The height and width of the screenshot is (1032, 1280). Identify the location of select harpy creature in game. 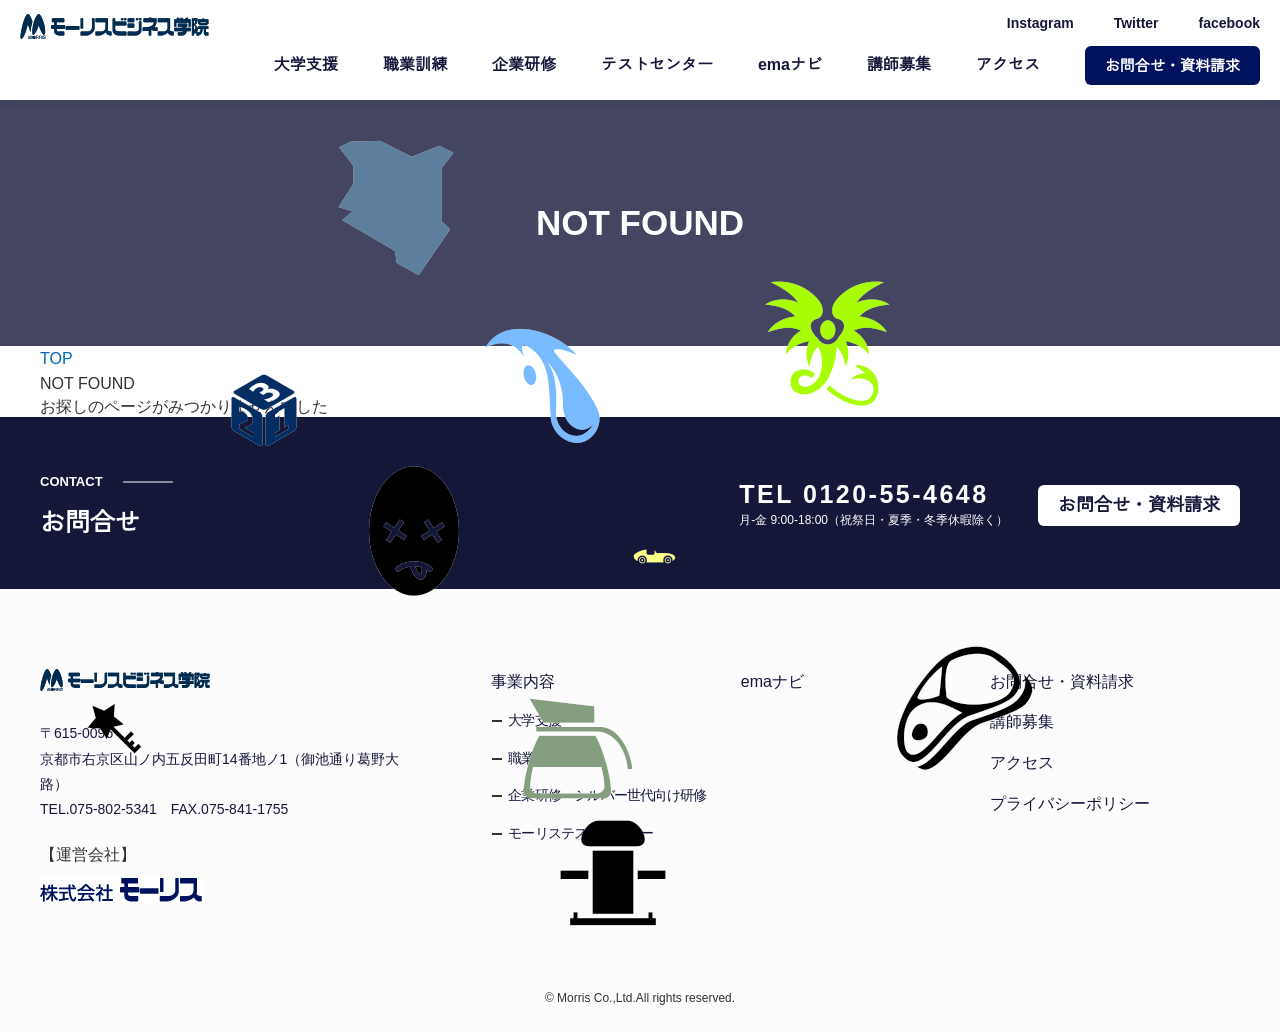
(828, 343).